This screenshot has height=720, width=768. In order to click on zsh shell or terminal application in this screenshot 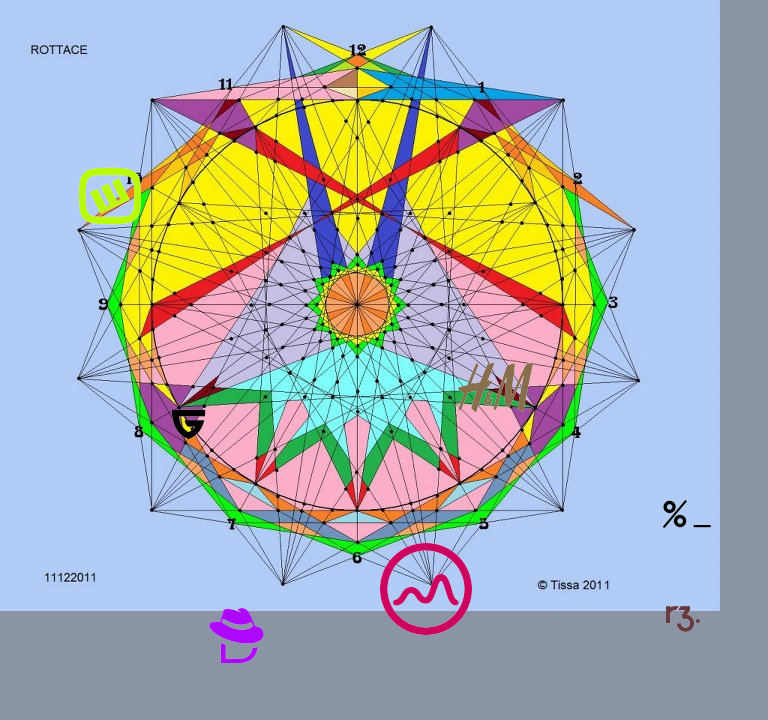, I will do `click(687, 514)`.